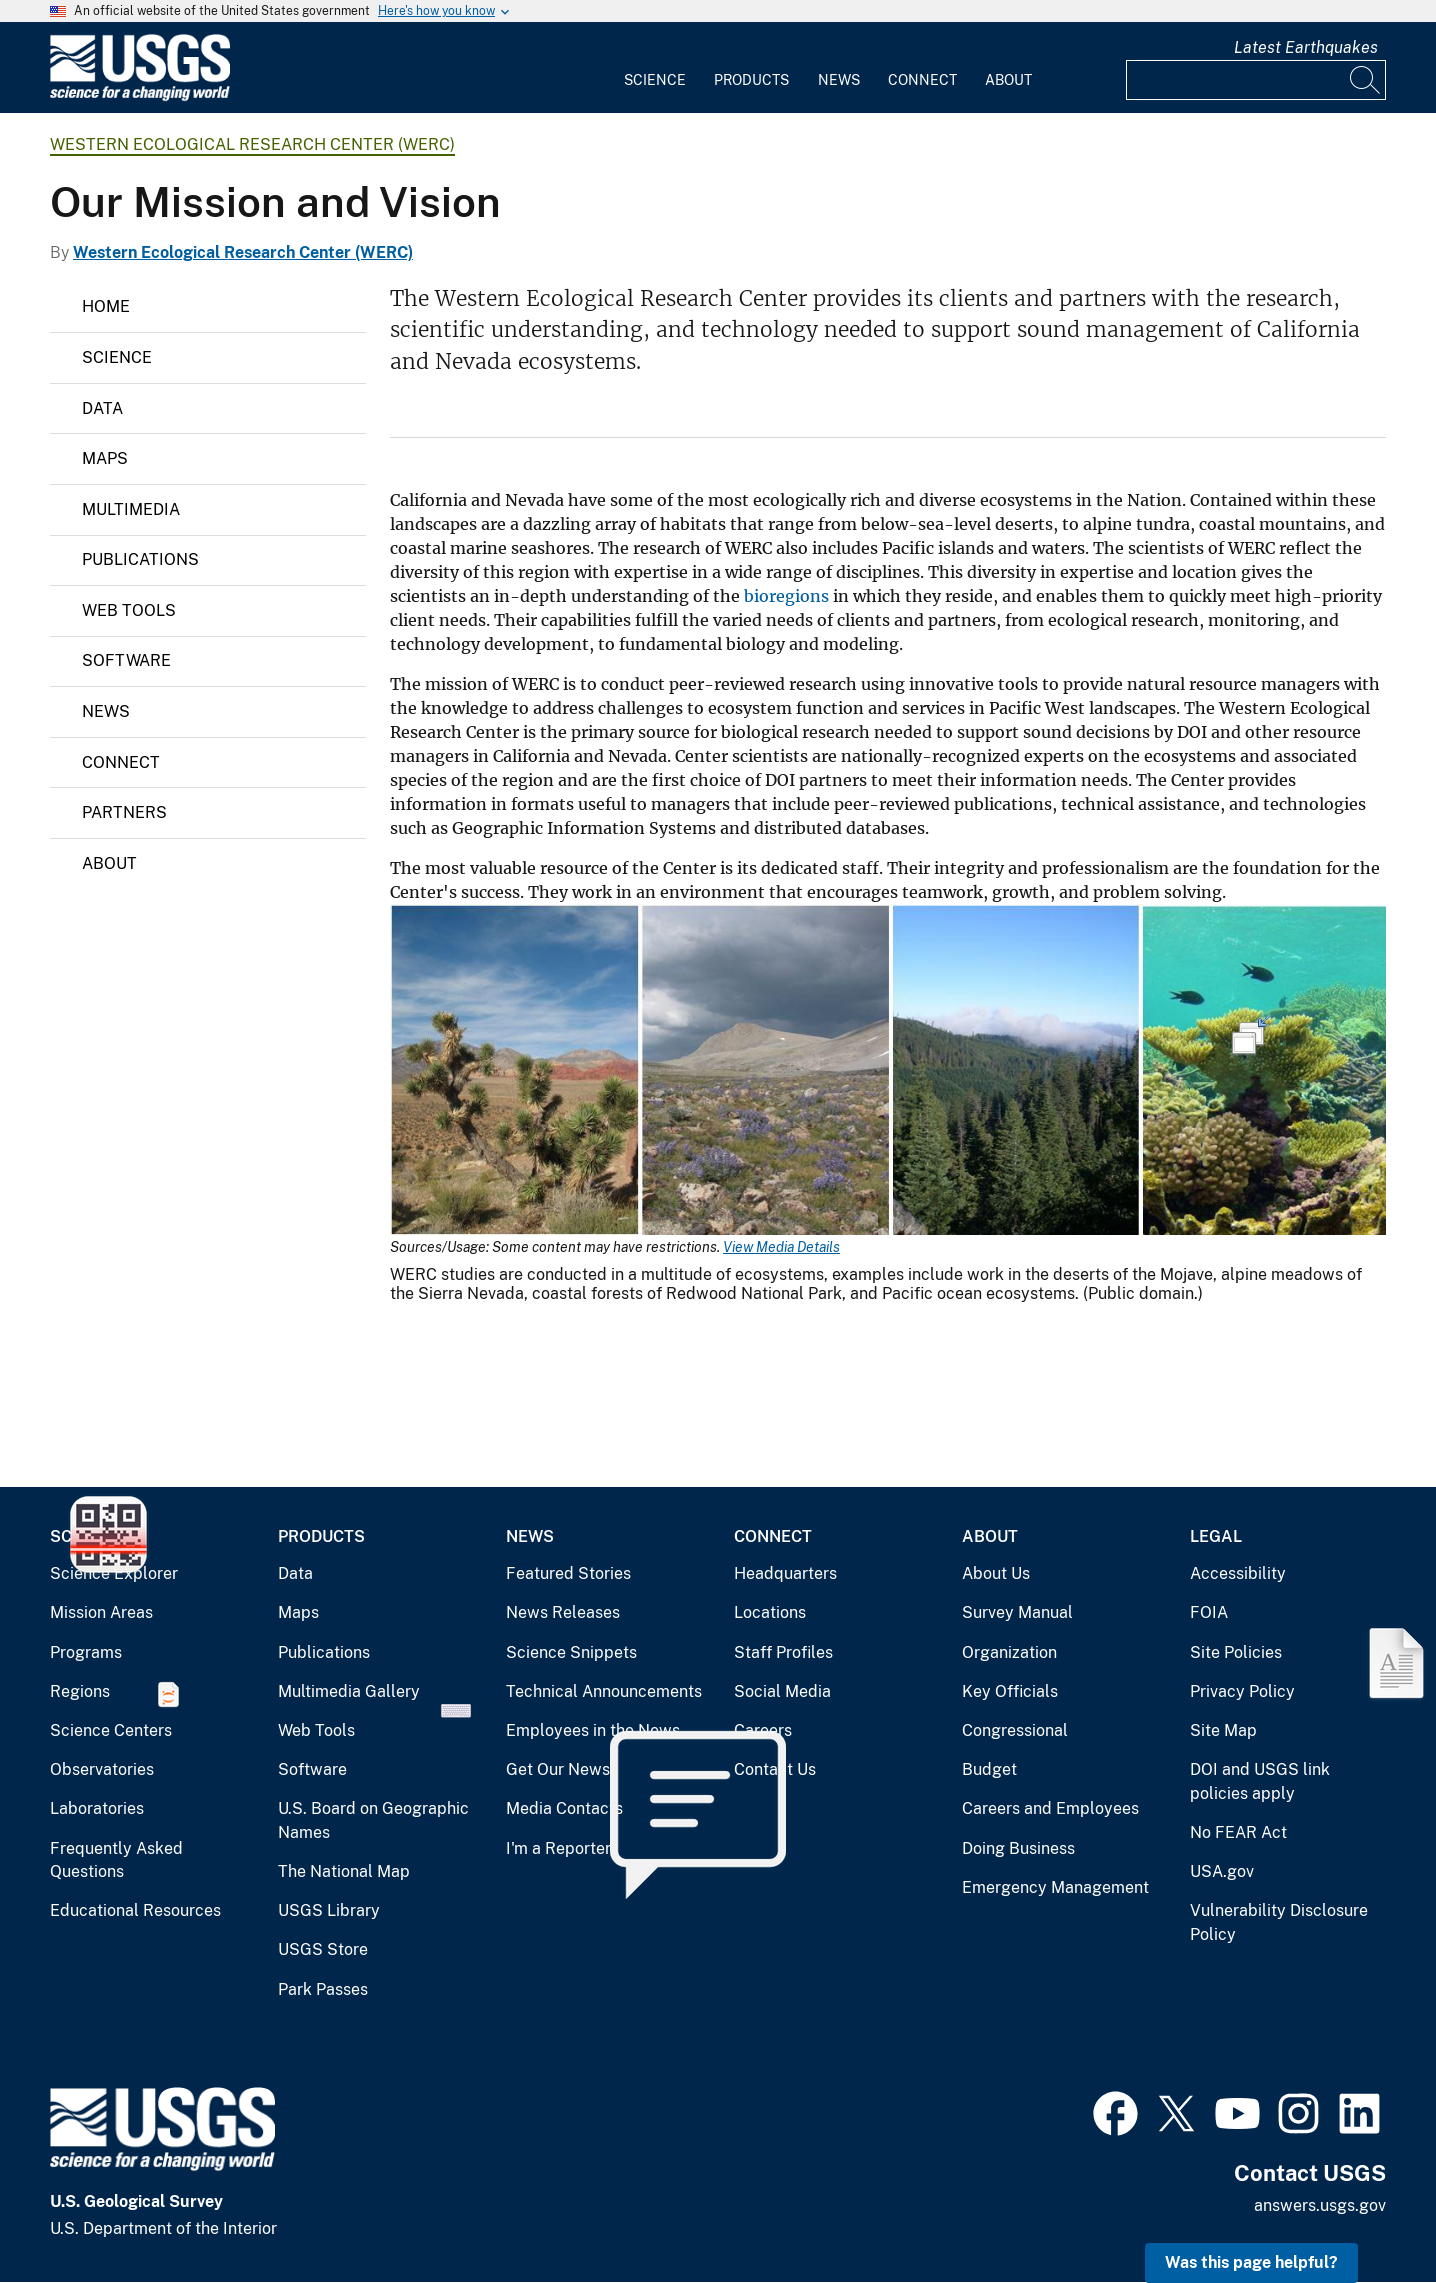 The width and height of the screenshot is (1436, 2283). What do you see at coordinates (456, 1711) in the screenshot?
I see `indicates keyboard connected or active` at bounding box center [456, 1711].